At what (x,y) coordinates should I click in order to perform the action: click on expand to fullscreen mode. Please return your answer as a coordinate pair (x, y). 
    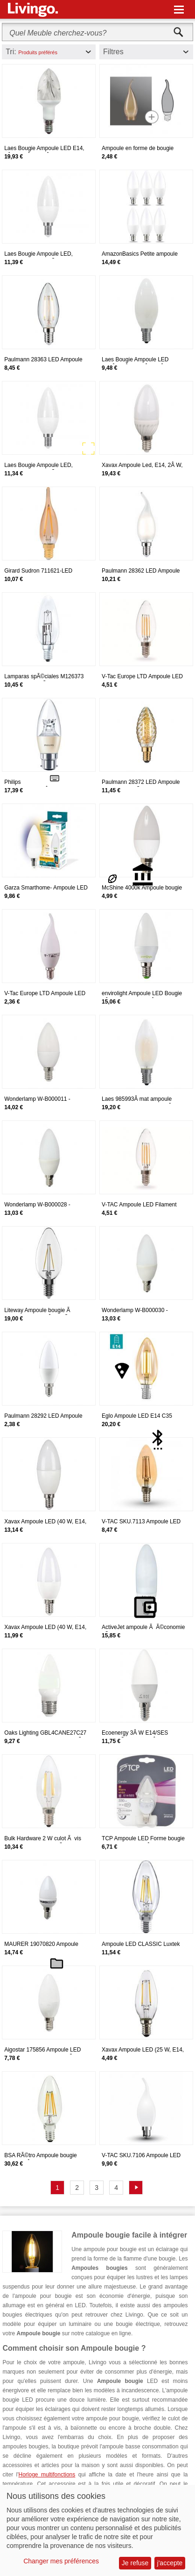
    Looking at the image, I should click on (88, 448).